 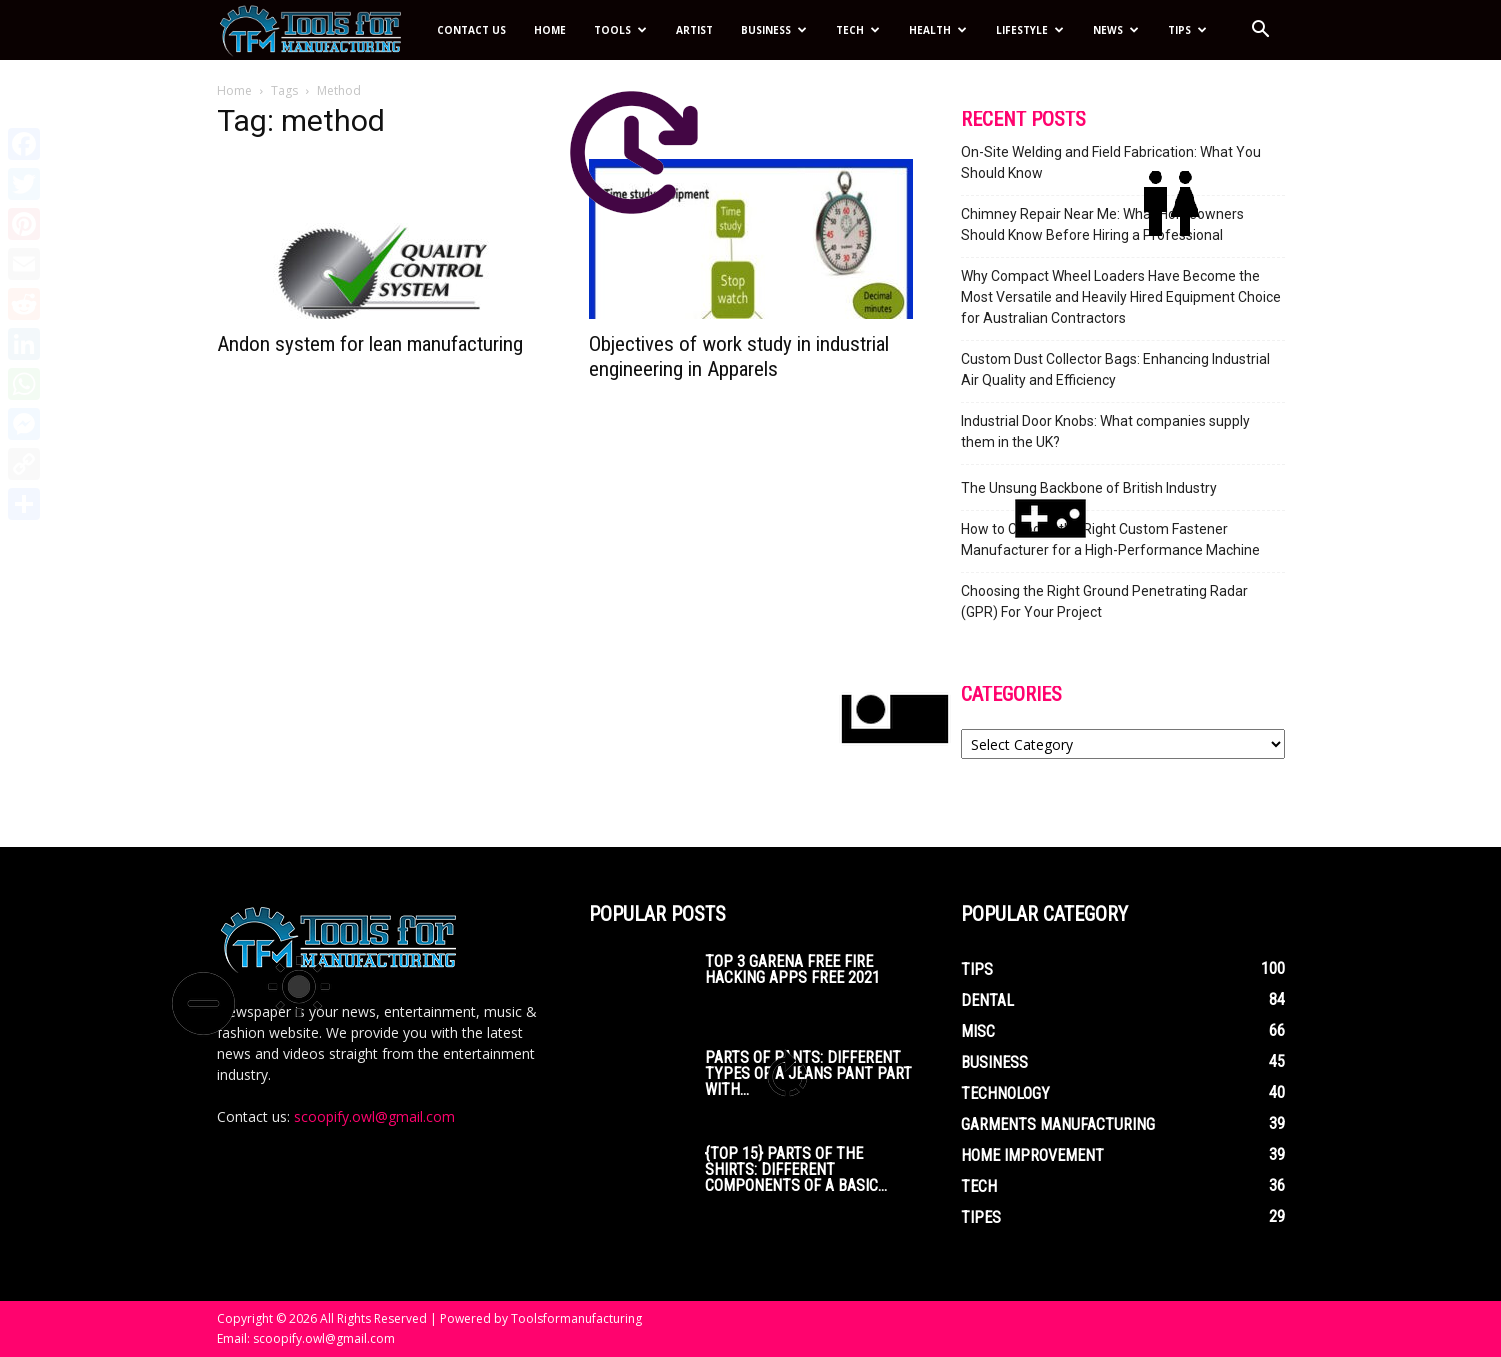 What do you see at coordinates (203, 1003) in the screenshot?
I see `enable do not disturb mode` at bounding box center [203, 1003].